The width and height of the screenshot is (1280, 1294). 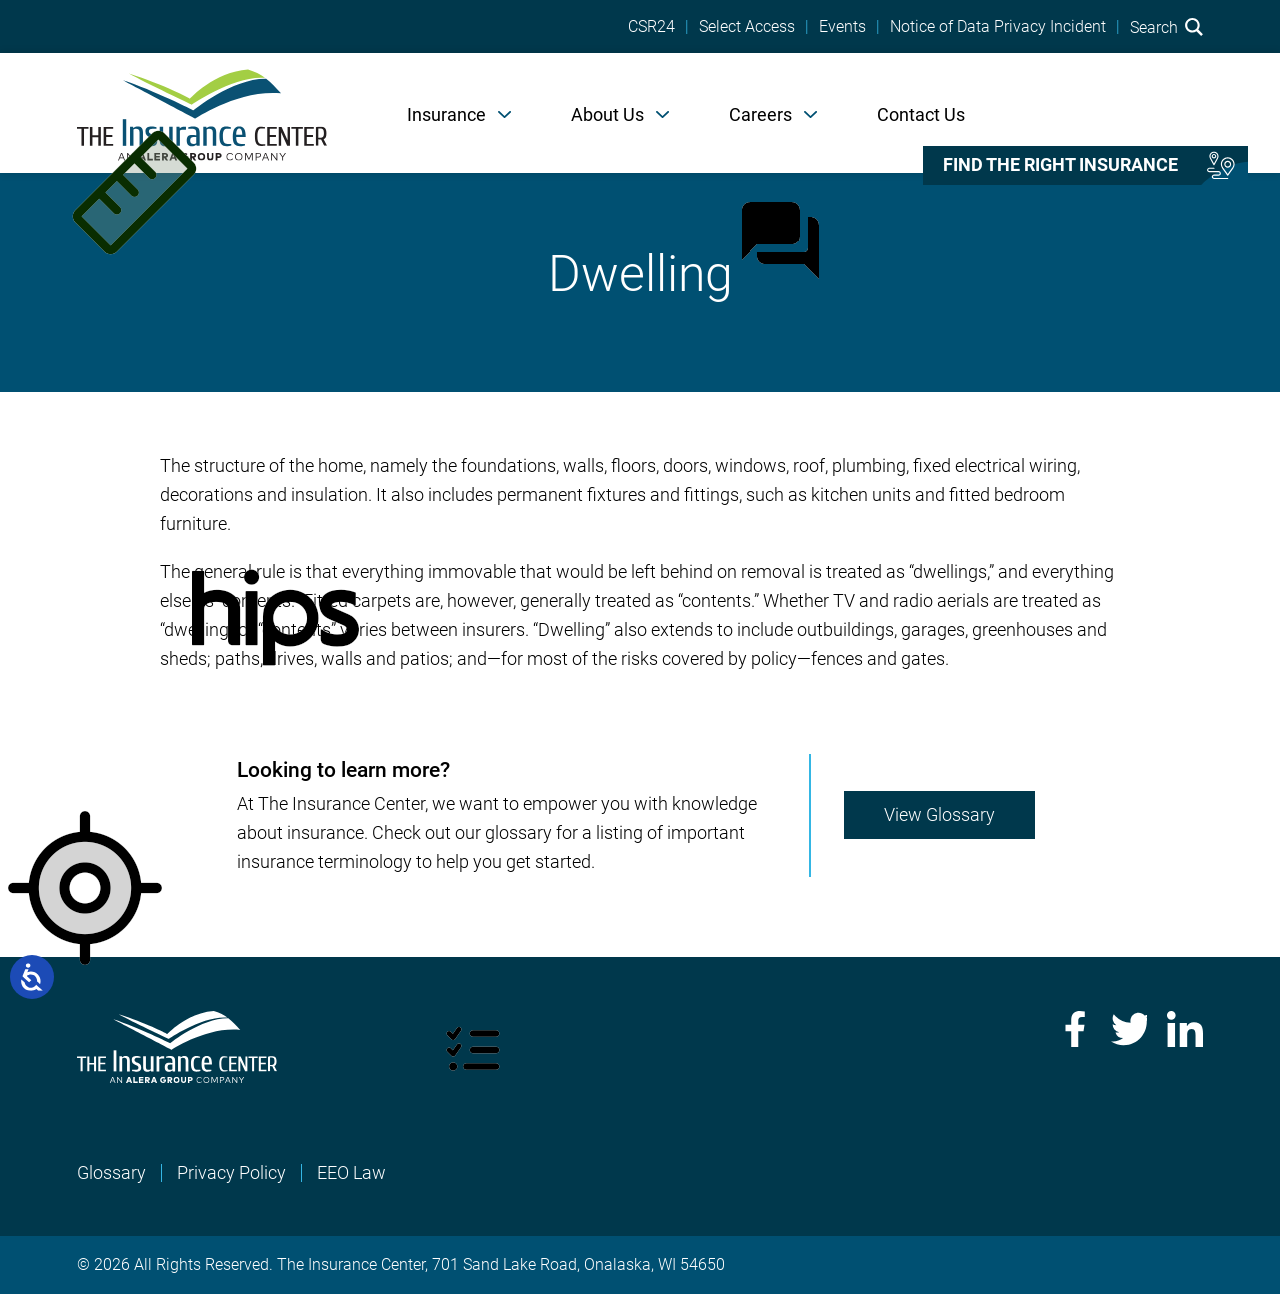 I want to click on view your task checklist, so click(x=473, y=1050).